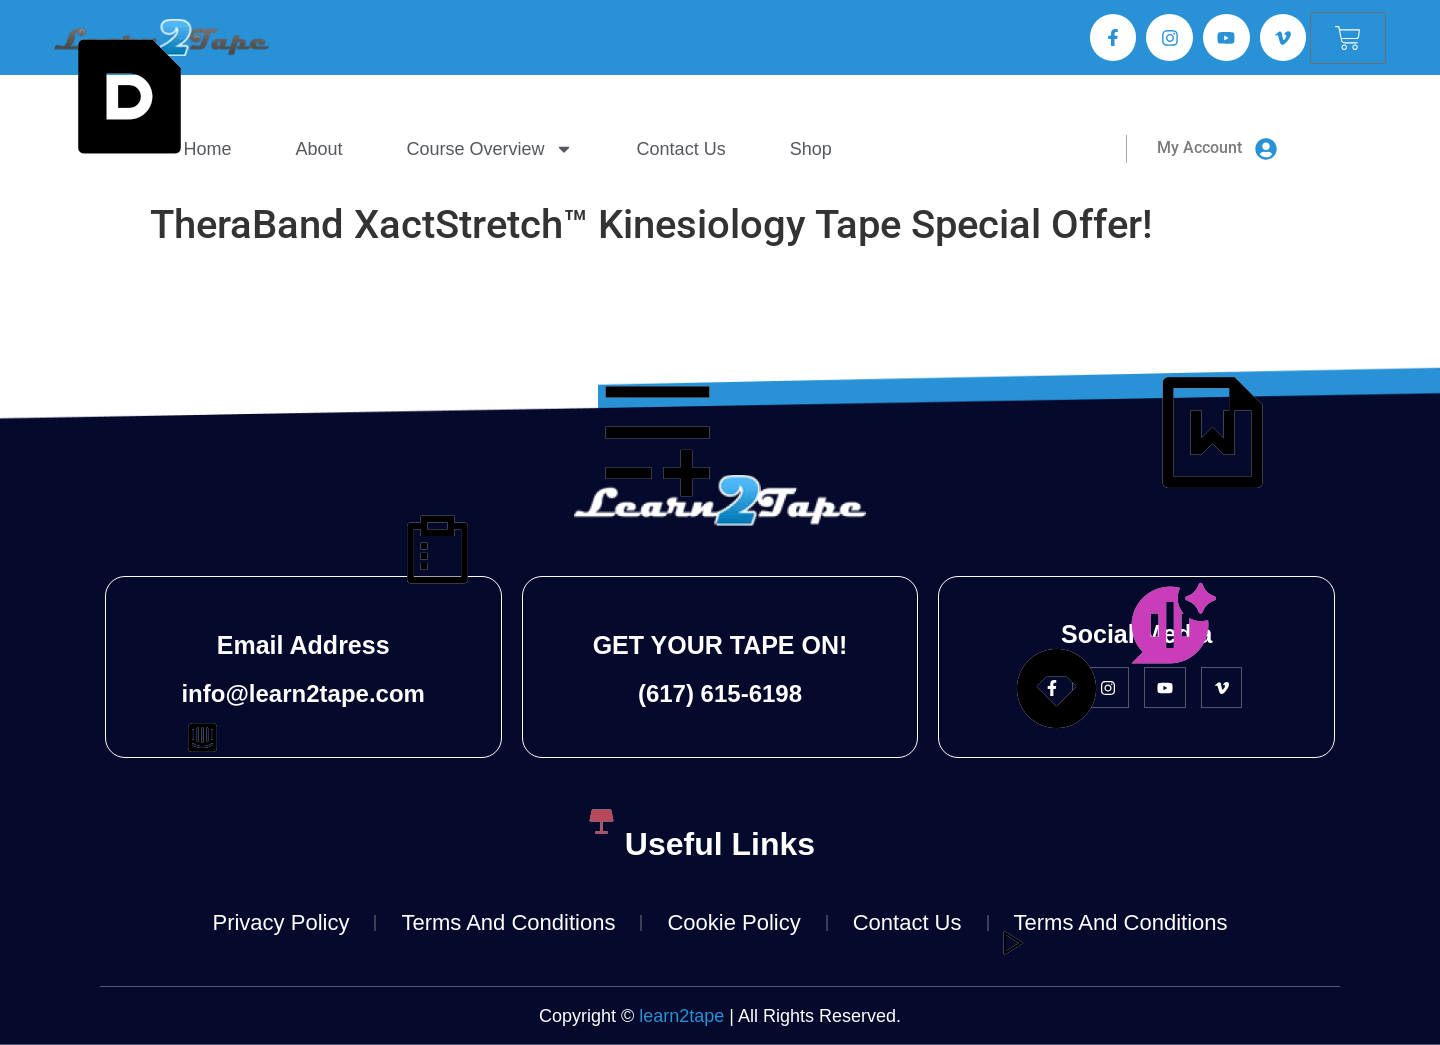 The height and width of the screenshot is (1045, 1440). Describe the element at coordinates (1011, 943) in the screenshot. I see `play media content` at that location.